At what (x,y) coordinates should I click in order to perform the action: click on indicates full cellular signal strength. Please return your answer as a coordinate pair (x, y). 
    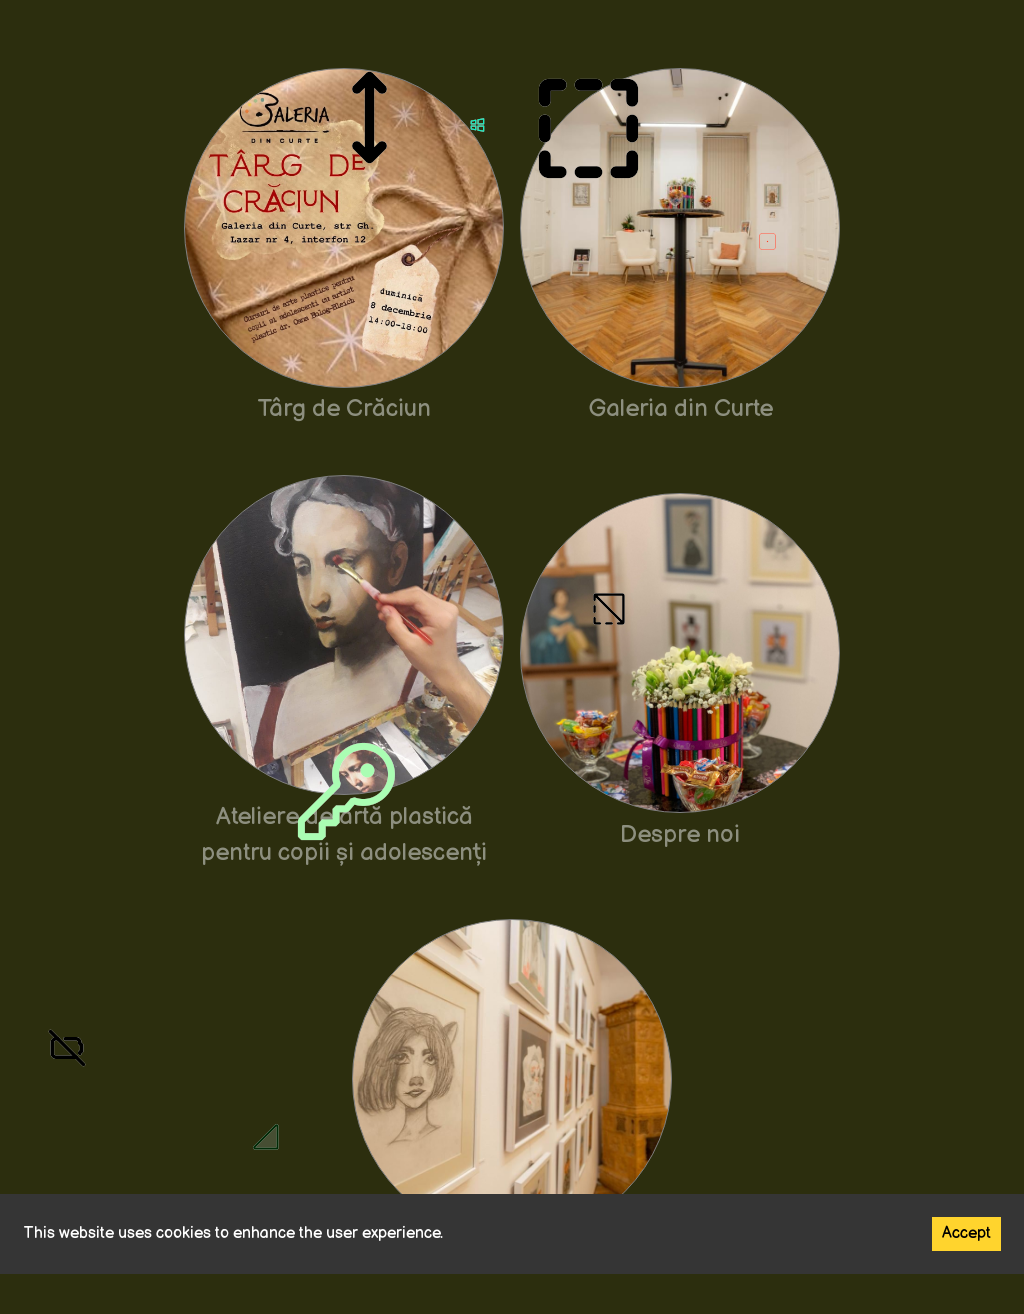
    Looking at the image, I should click on (268, 1138).